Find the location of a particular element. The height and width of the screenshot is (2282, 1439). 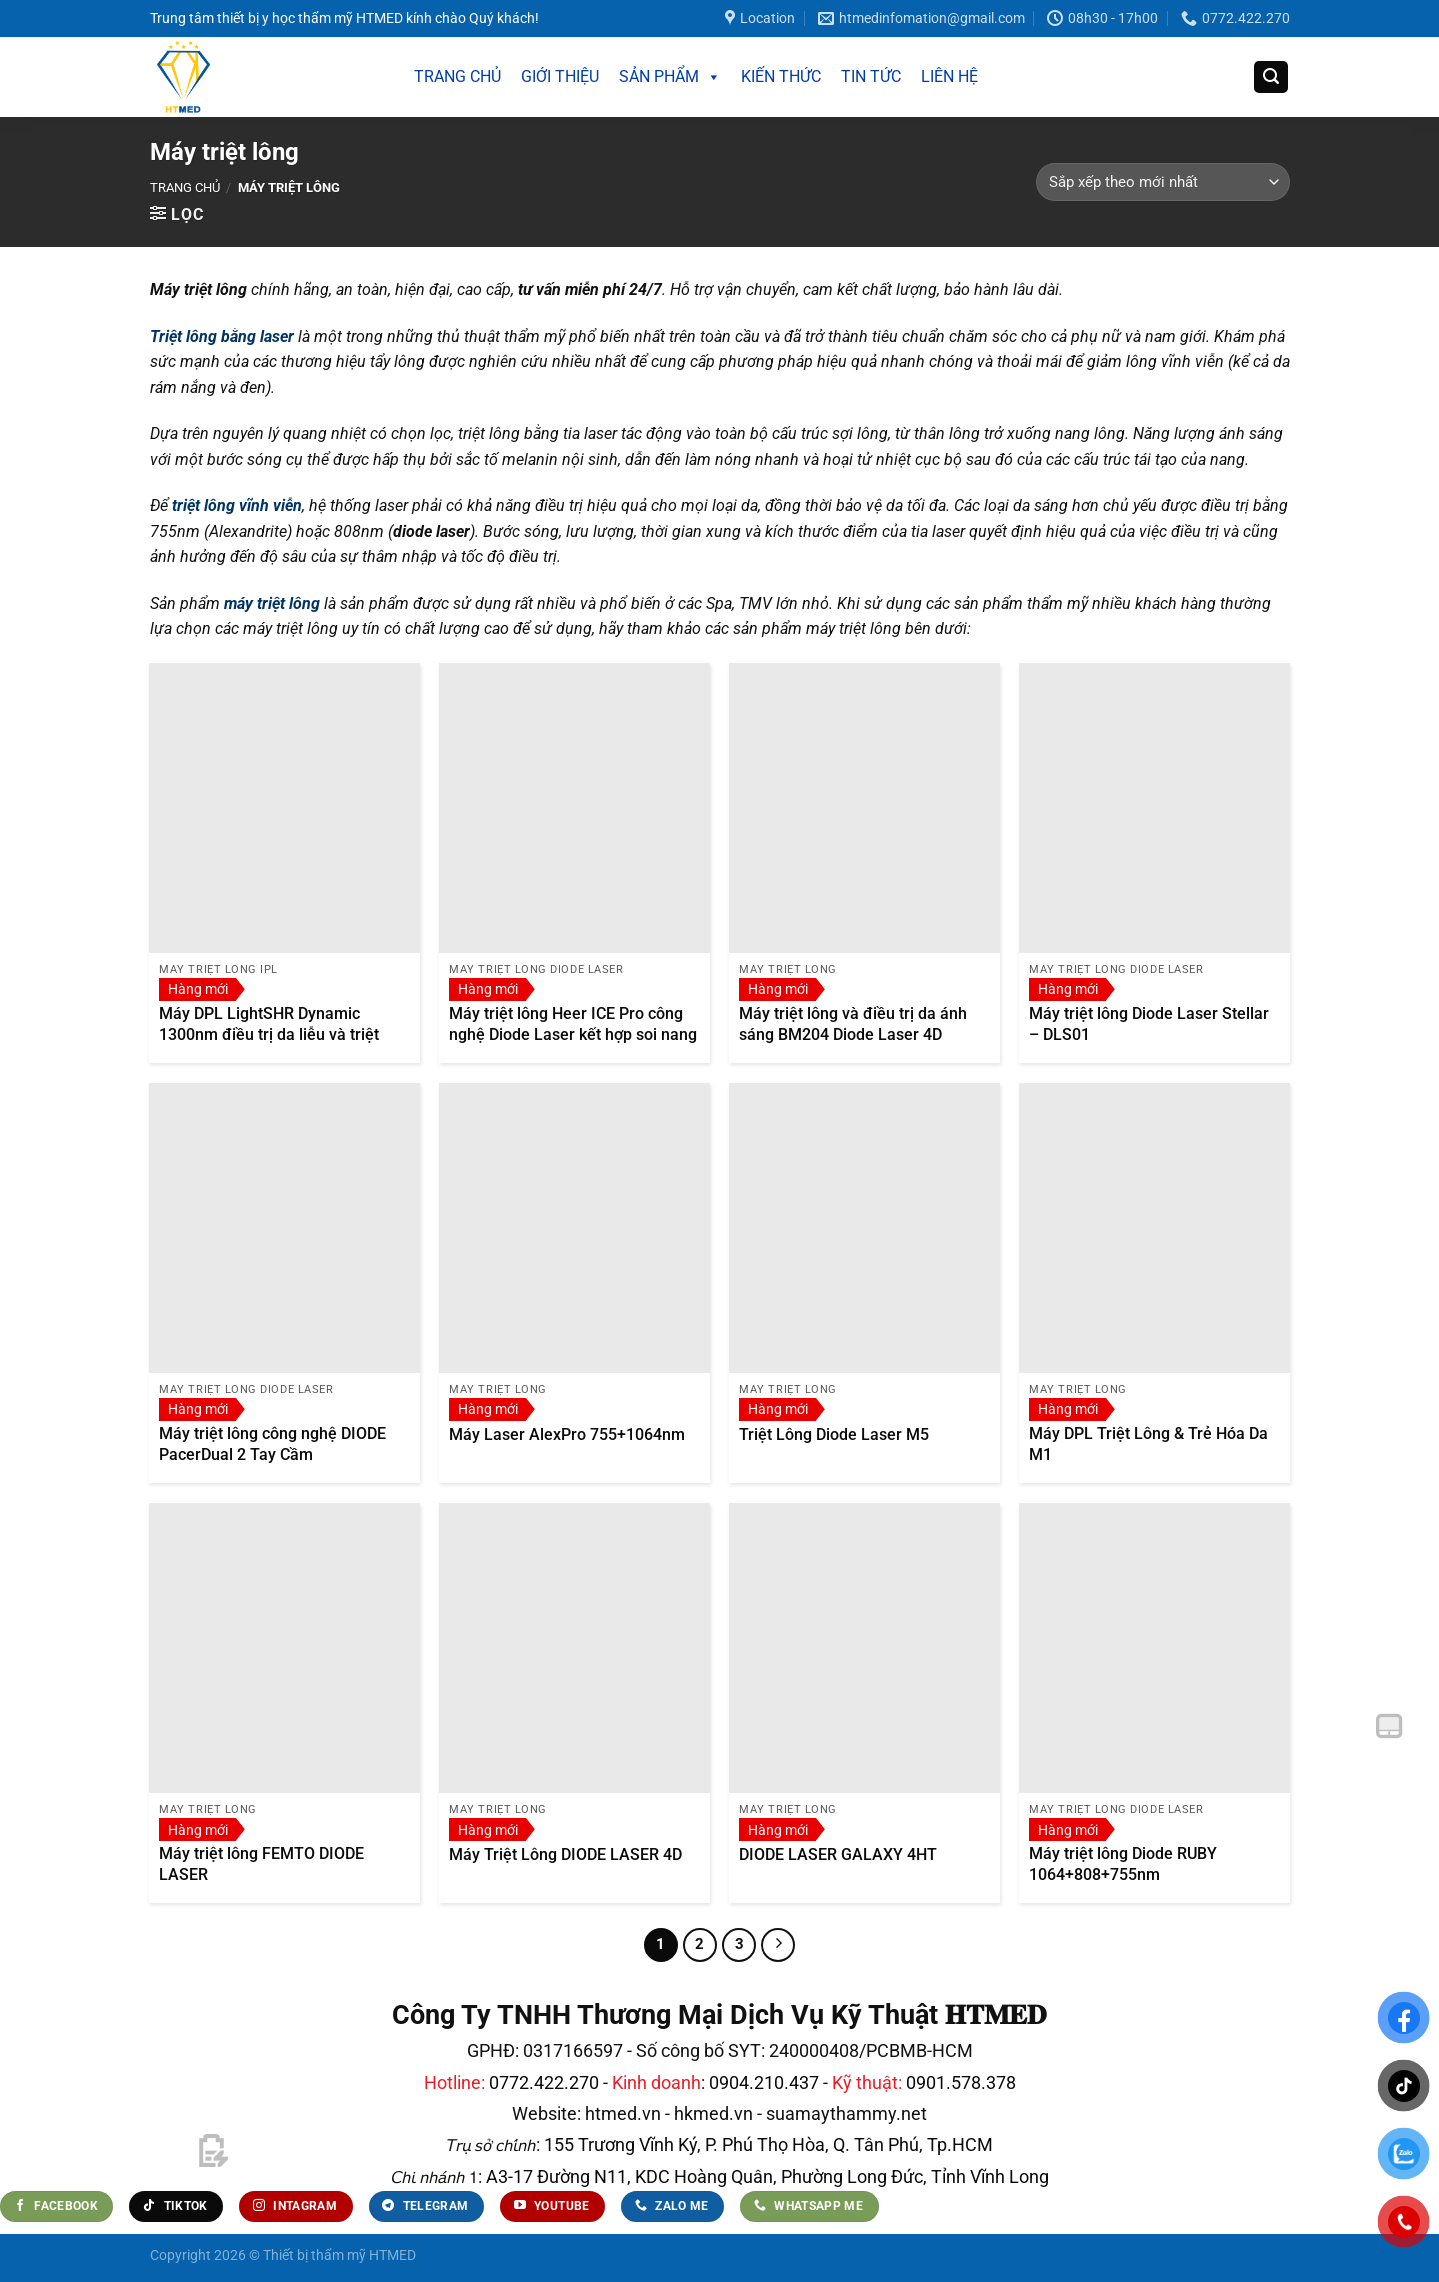

battery is charging with good charge level is located at coordinates (211, 2150).